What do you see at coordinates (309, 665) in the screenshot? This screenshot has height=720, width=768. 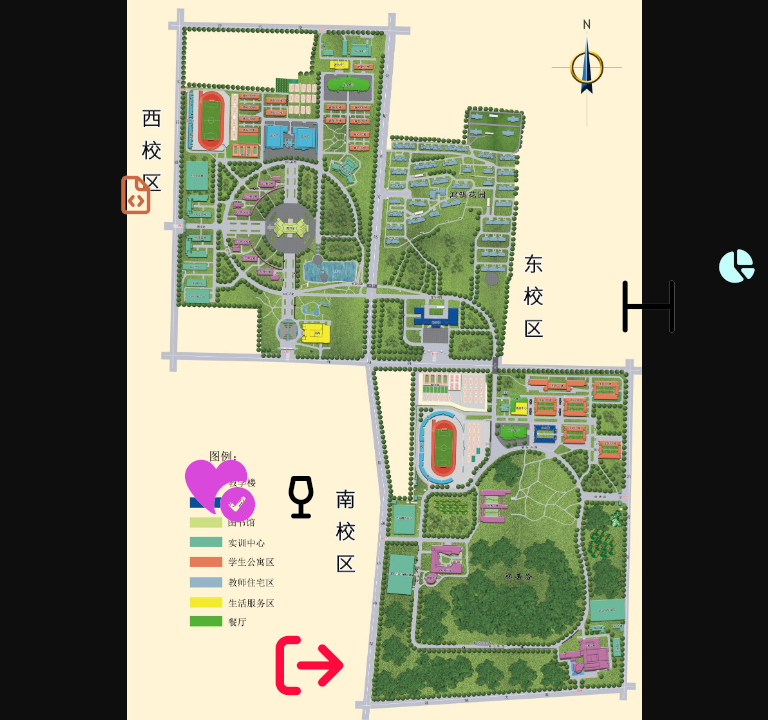 I see `log out of your account` at bounding box center [309, 665].